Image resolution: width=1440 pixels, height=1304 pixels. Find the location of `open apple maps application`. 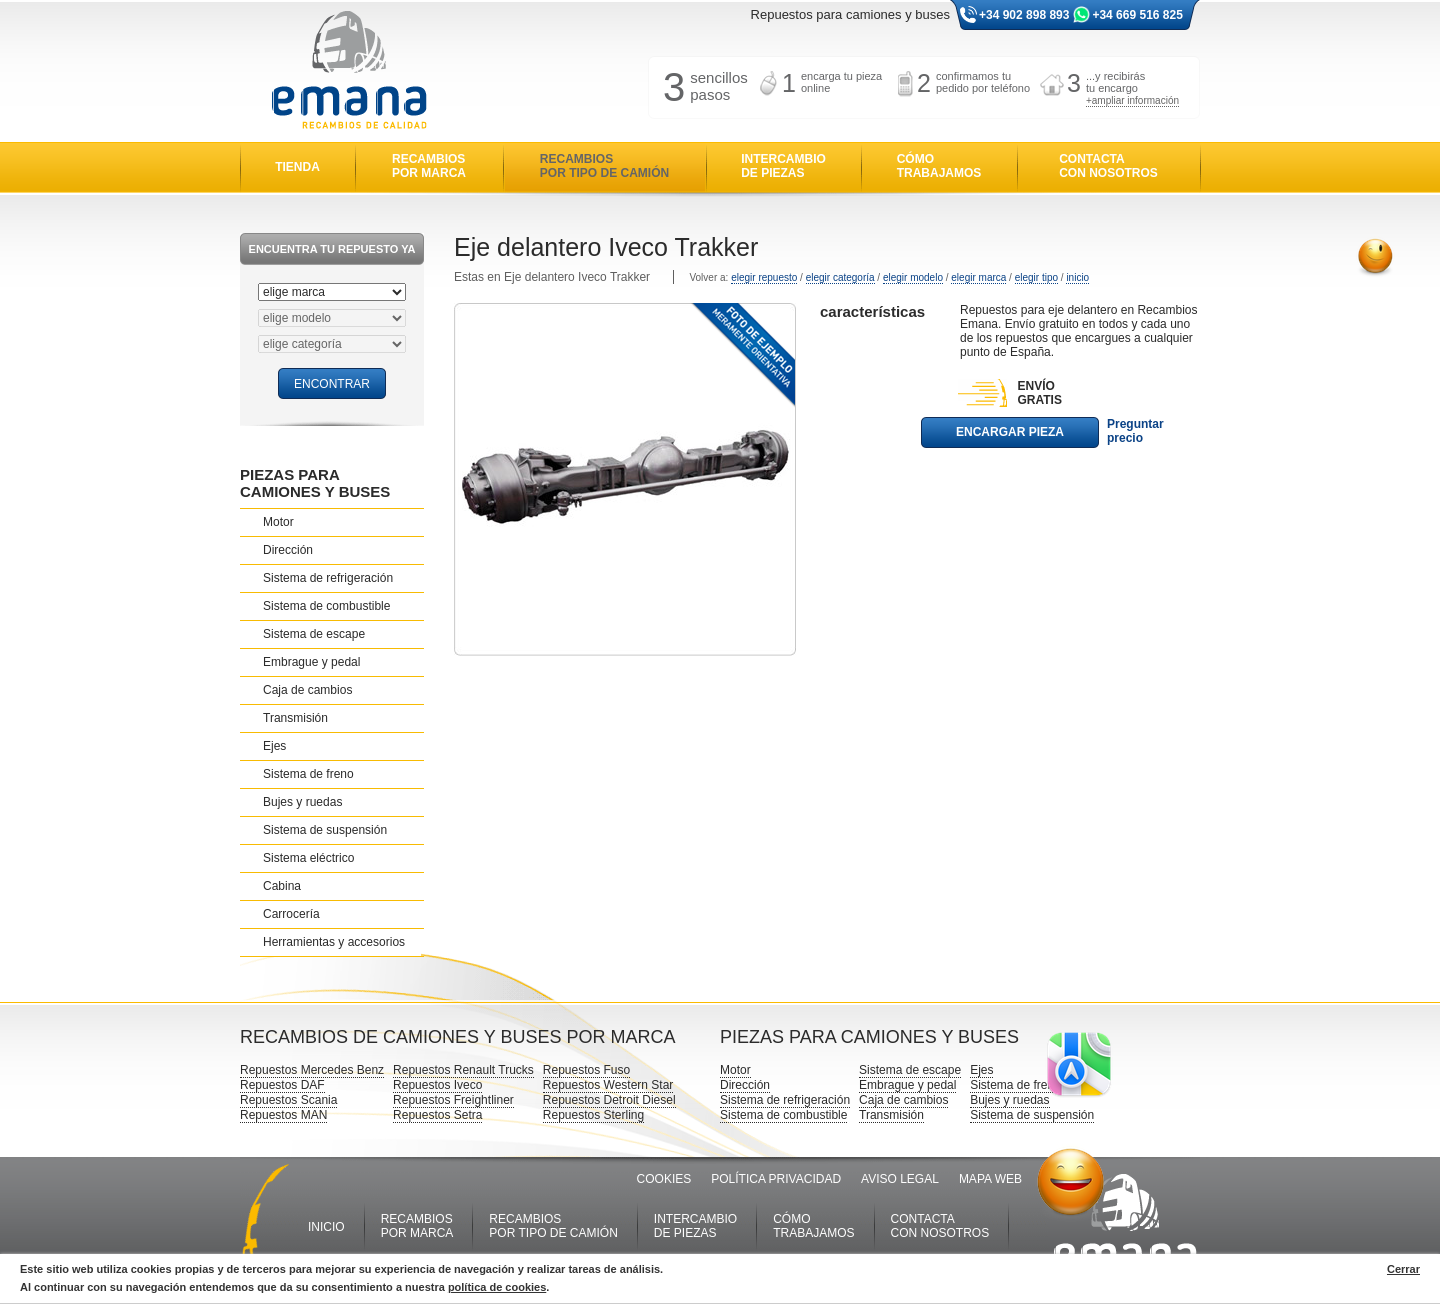

open apple maps application is located at coordinates (1079, 1064).